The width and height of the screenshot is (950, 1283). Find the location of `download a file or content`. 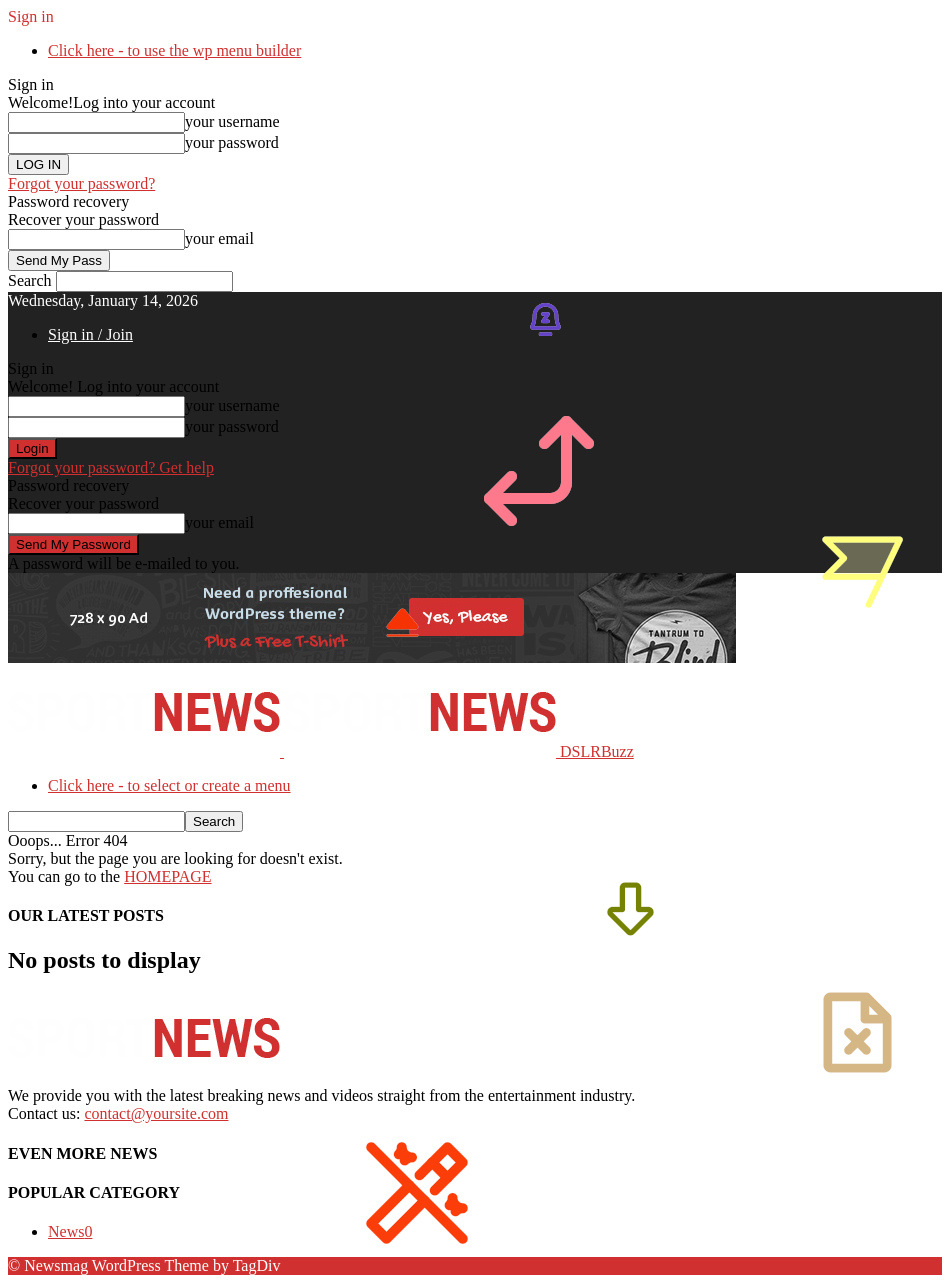

download a file or content is located at coordinates (630, 909).